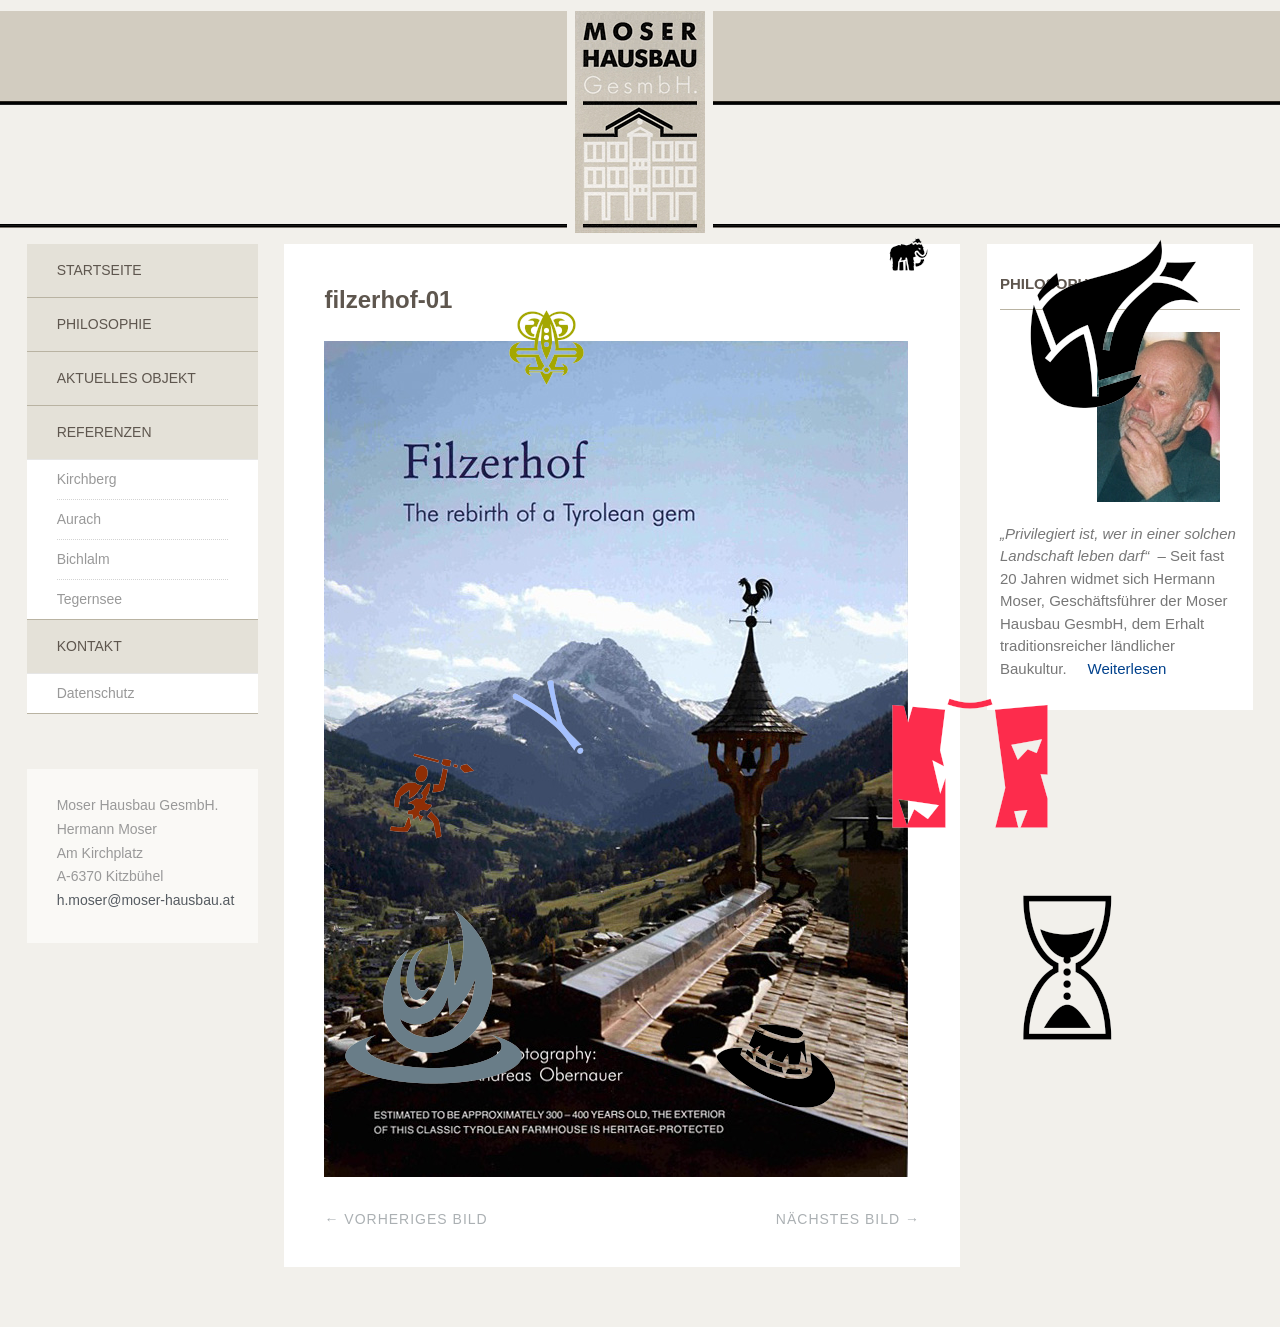 The image size is (1280, 1327). I want to click on select caveman character class, so click(432, 796).